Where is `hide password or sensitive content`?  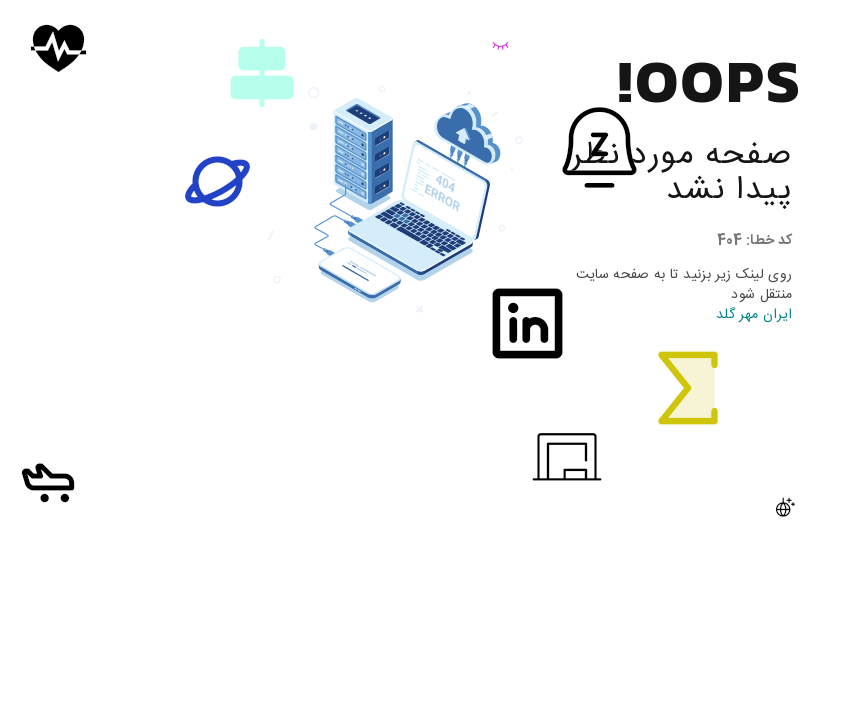
hide password or sensitive content is located at coordinates (500, 44).